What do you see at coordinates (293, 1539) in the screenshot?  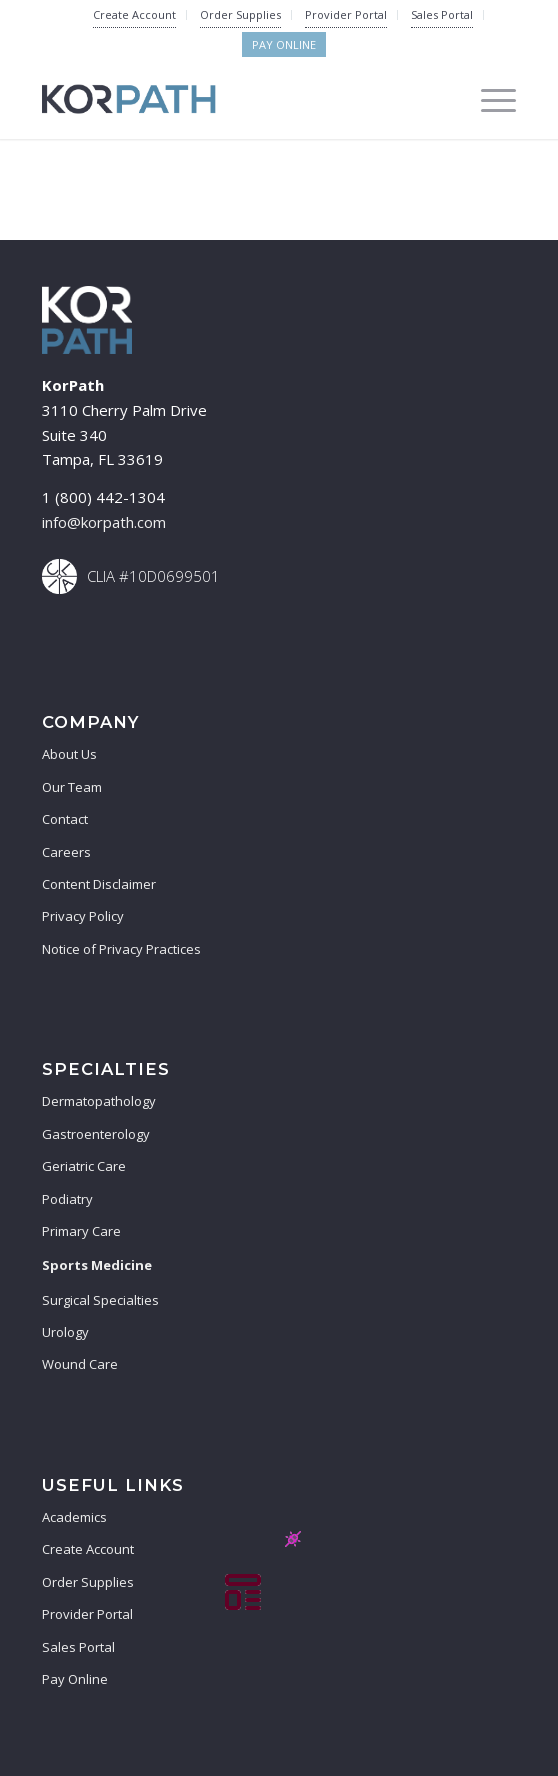 I see `indicates an active connection or paired devices` at bounding box center [293, 1539].